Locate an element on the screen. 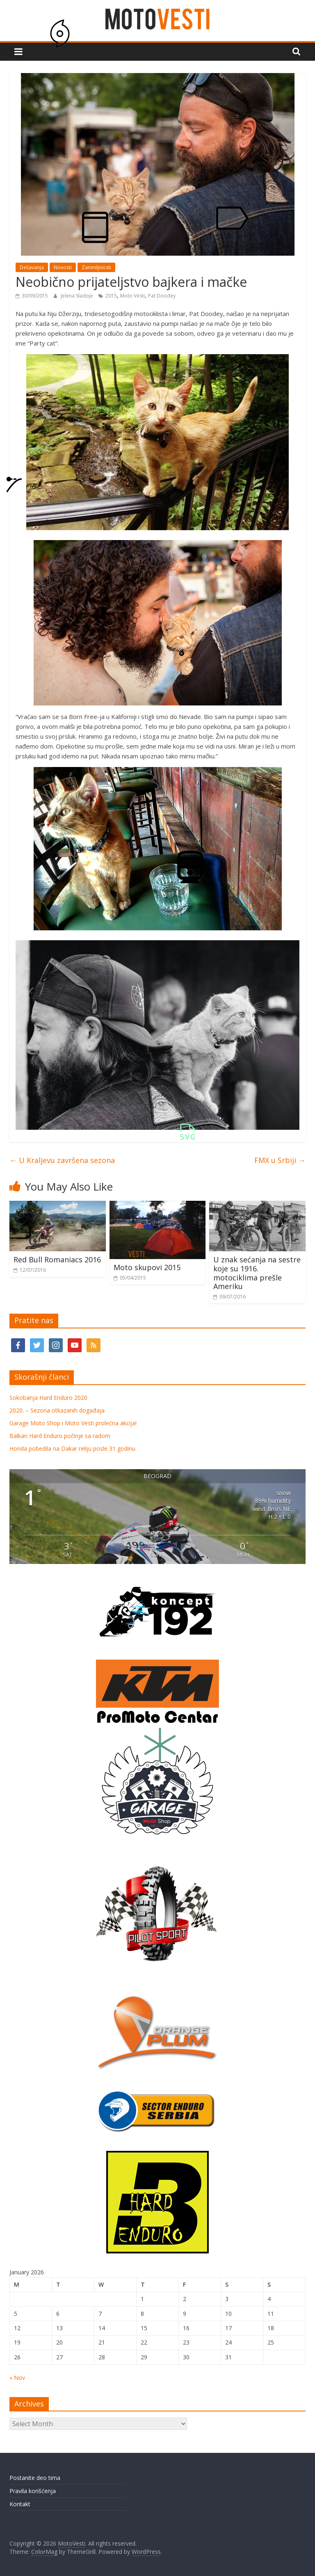 The width and height of the screenshot is (315, 2576). add a tag or label to an item is located at coordinates (231, 218).